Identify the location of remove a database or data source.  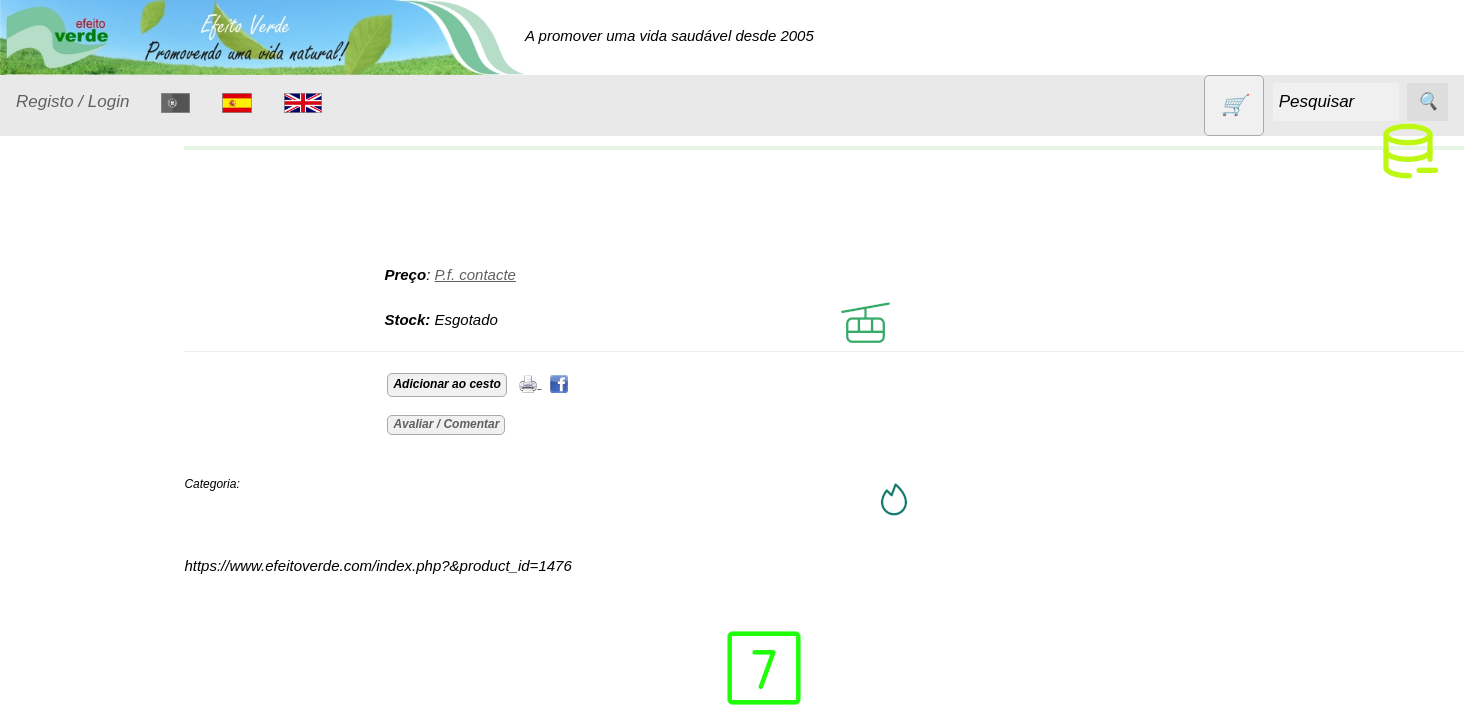
(1408, 151).